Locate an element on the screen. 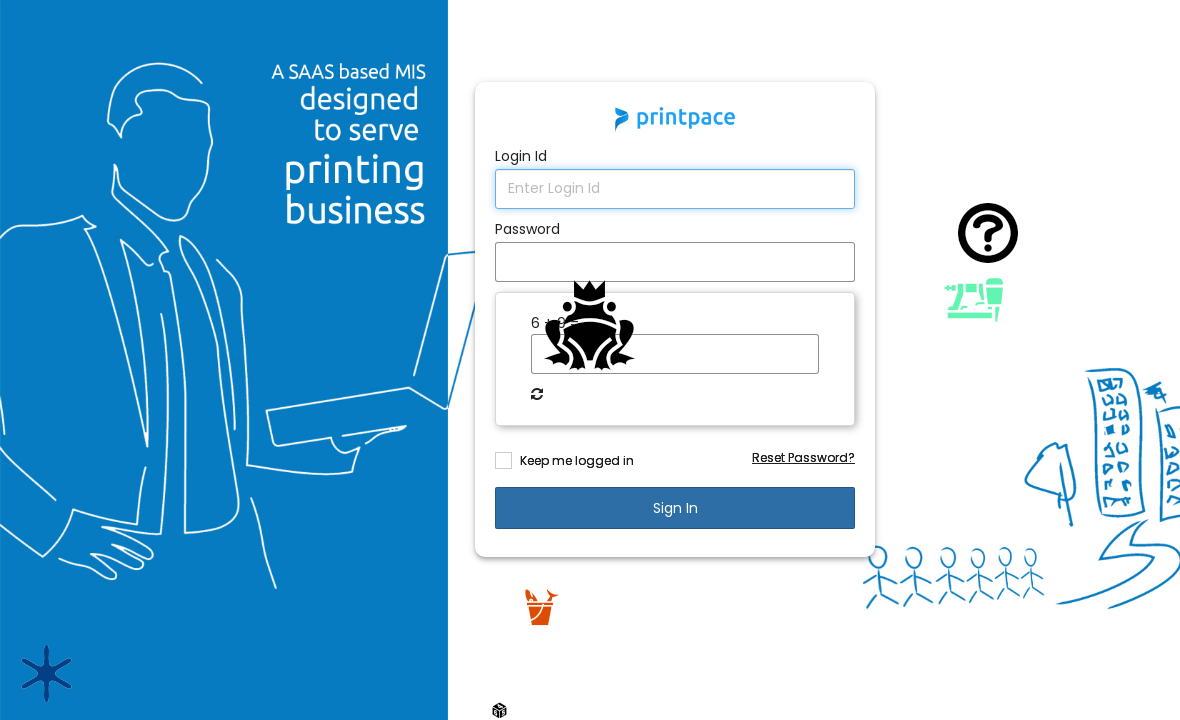 This screenshot has width=1180, height=720. pneumatic stapler tool in a crafting or building game is located at coordinates (974, 300).